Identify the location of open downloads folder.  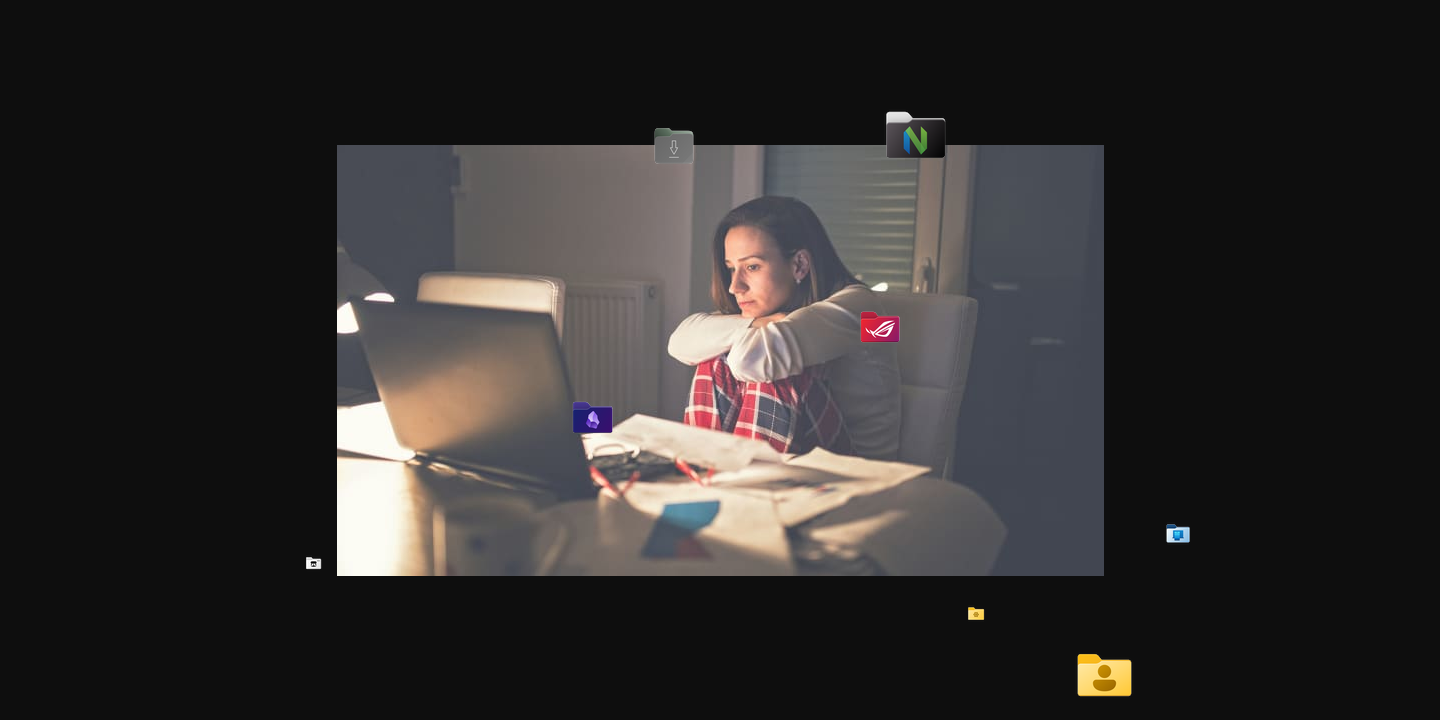
(674, 146).